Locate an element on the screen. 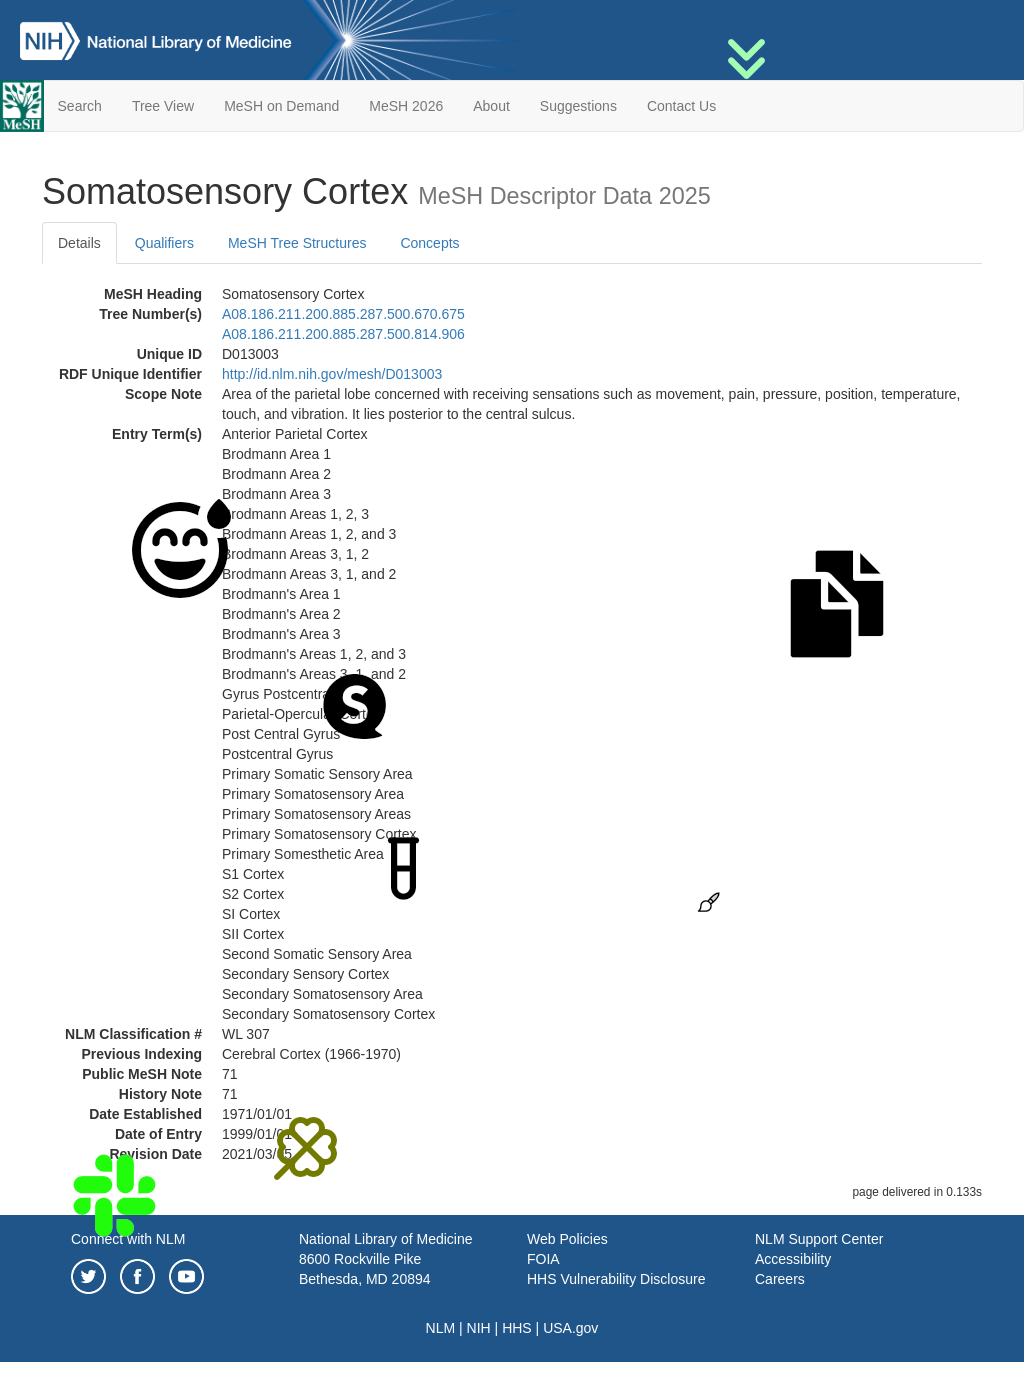 This screenshot has width=1024, height=1376. open slack workspace is located at coordinates (114, 1195).